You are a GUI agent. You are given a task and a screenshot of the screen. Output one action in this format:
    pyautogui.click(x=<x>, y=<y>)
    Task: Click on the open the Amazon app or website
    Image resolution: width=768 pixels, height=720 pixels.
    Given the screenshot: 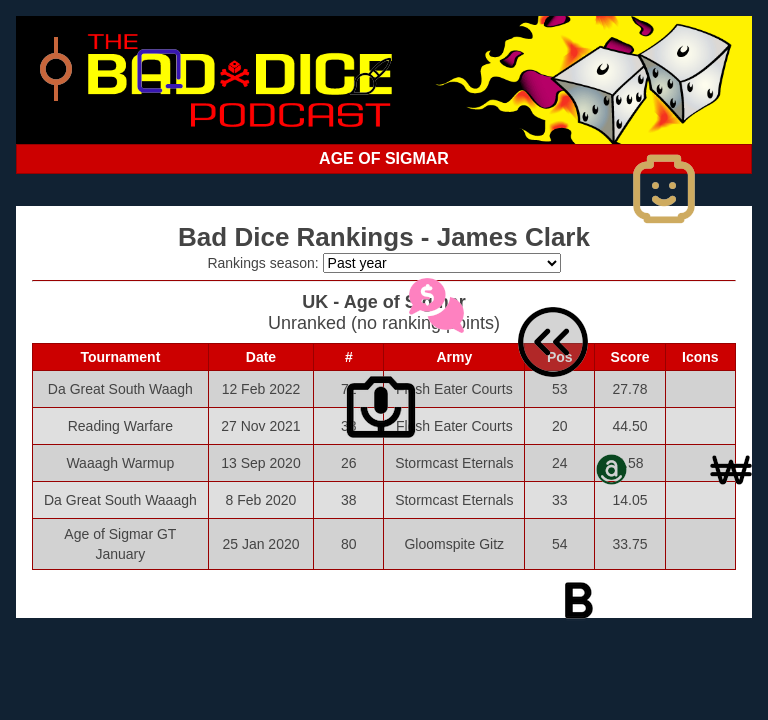 What is the action you would take?
    pyautogui.click(x=611, y=469)
    